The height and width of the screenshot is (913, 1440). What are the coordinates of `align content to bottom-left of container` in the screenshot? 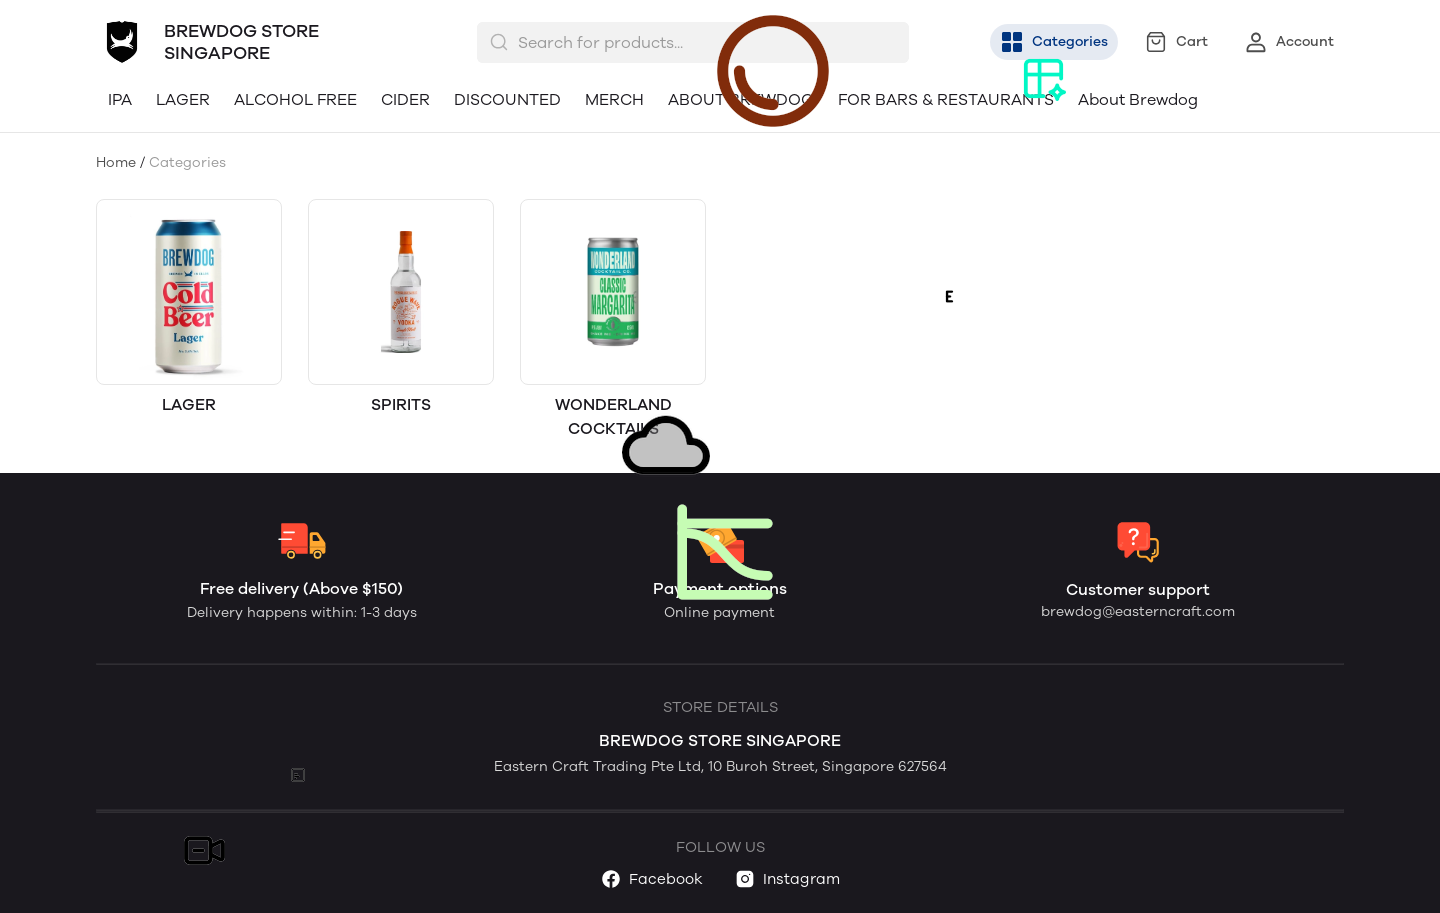 It's located at (298, 775).